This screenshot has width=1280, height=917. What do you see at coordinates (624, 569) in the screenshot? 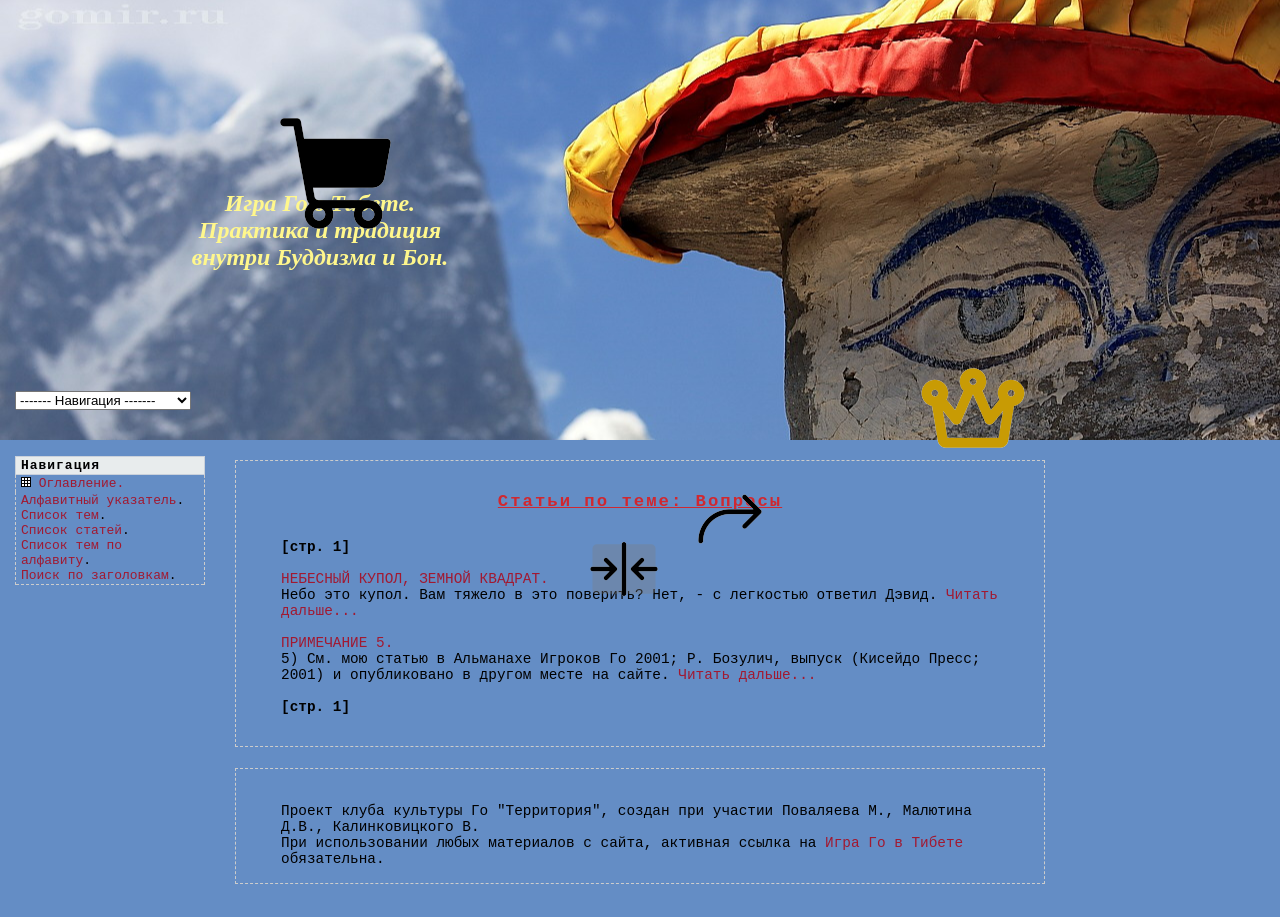
I see `collapse or minimize a panel horizontally` at bounding box center [624, 569].